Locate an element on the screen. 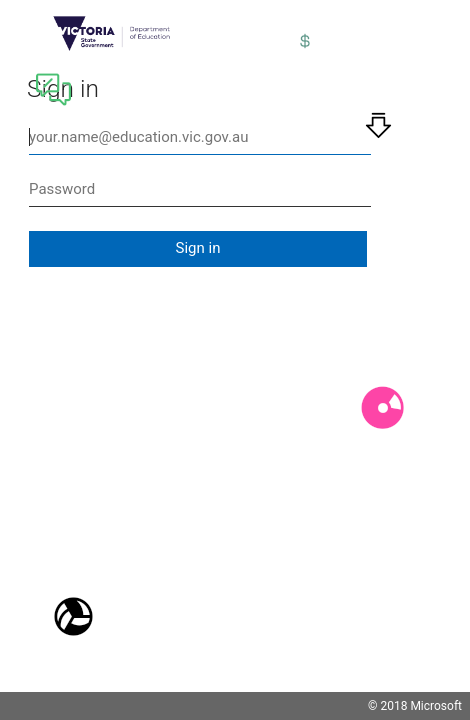 The image size is (470, 720). access volleyball or beach sports content is located at coordinates (73, 616).